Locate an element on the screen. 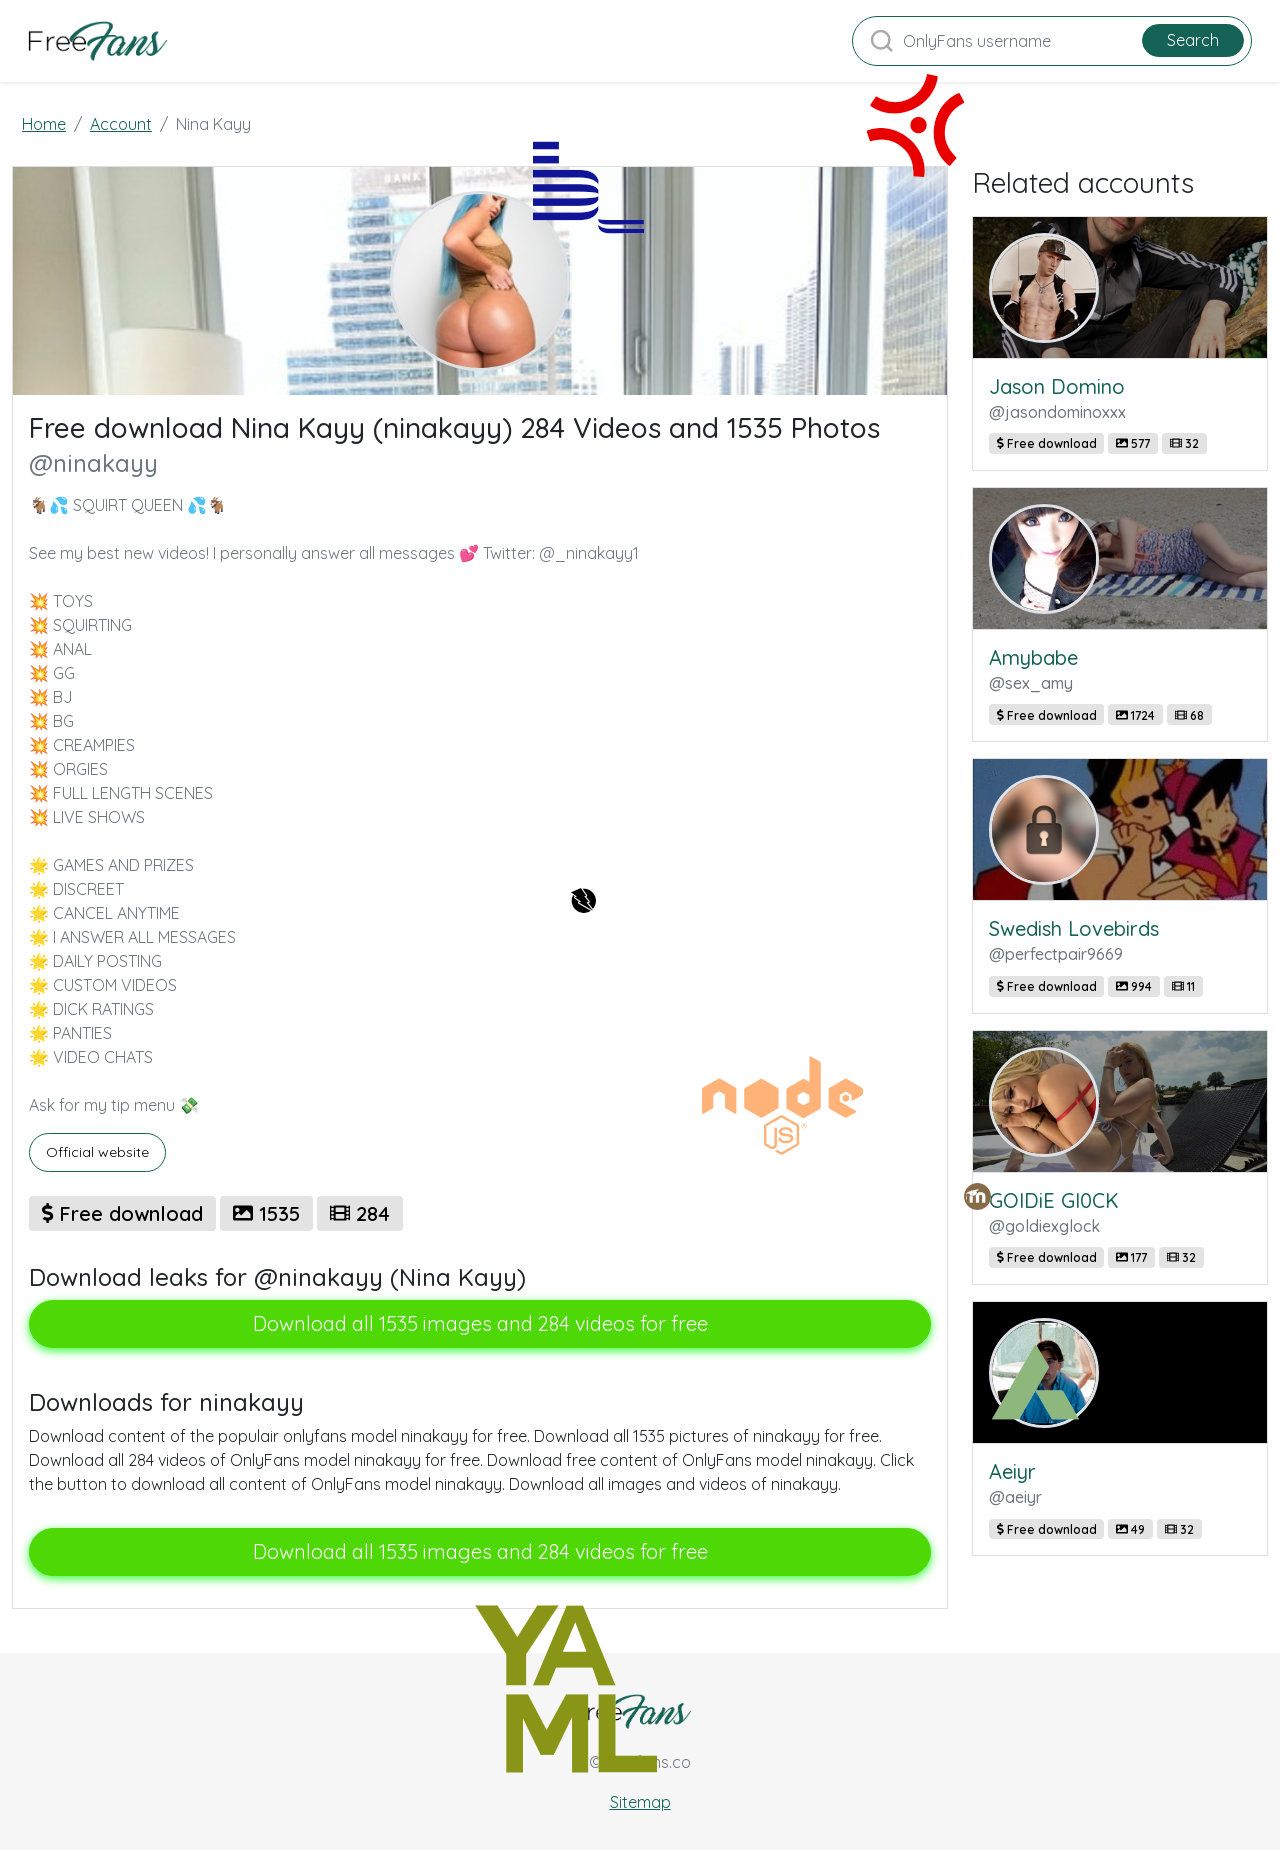 The image size is (1280, 1850). open Launchpad app launcher is located at coordinates (915, 125).